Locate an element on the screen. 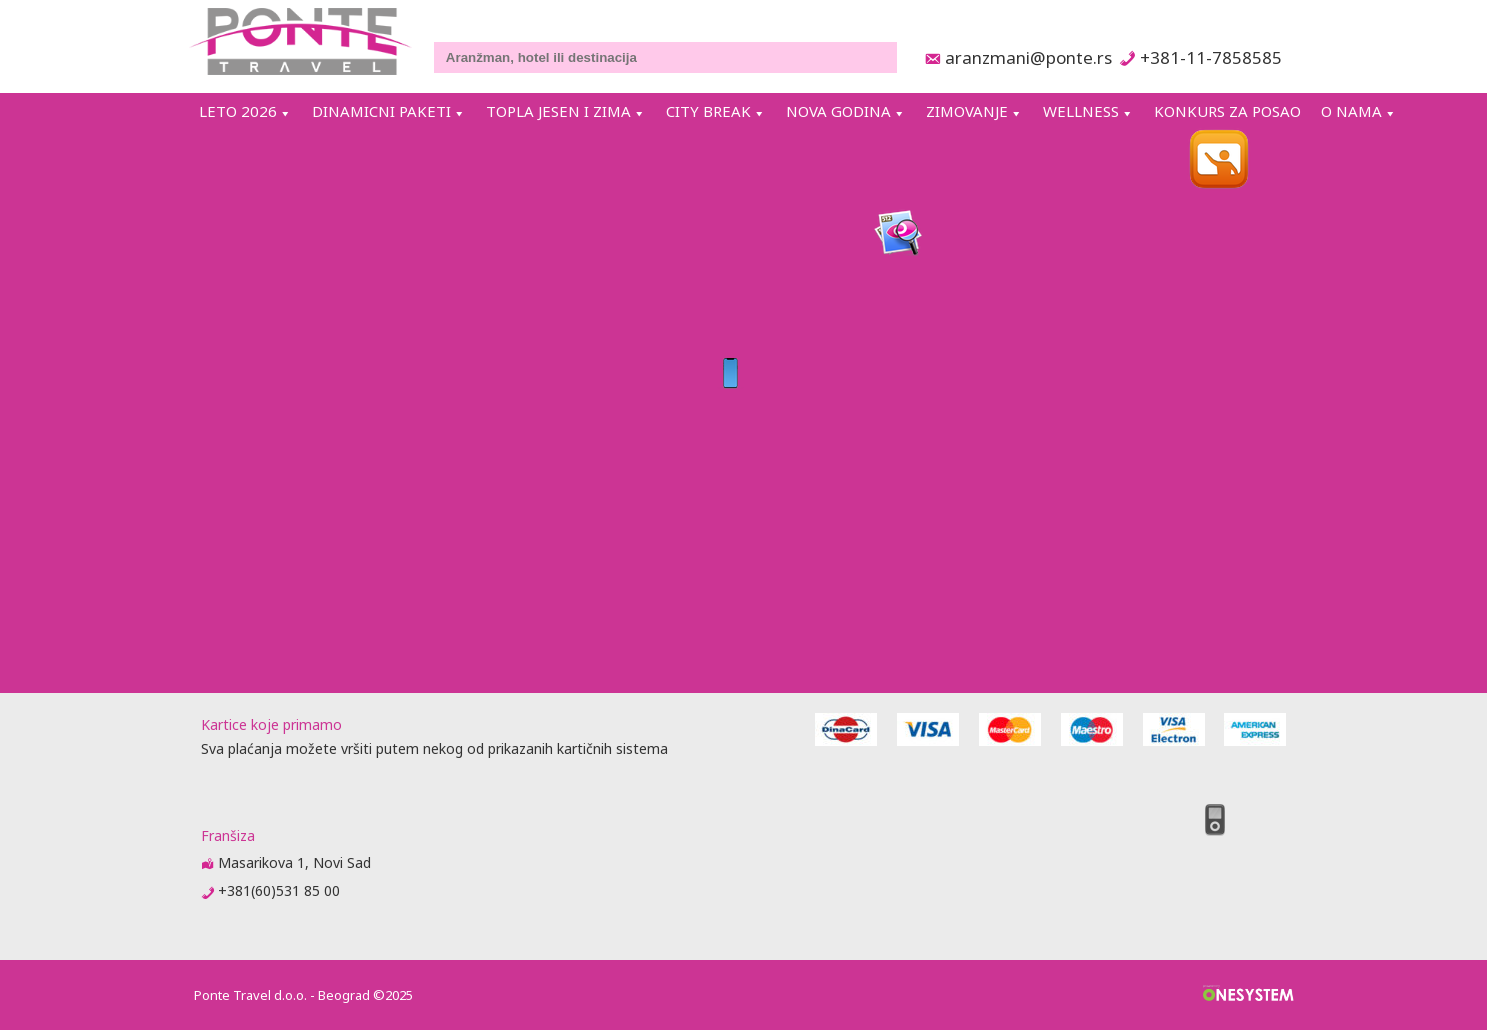 Image resolution: width=1487 pixels, height=1030 pixels. multimedia player device icon is located at coordinates (1215, 820).